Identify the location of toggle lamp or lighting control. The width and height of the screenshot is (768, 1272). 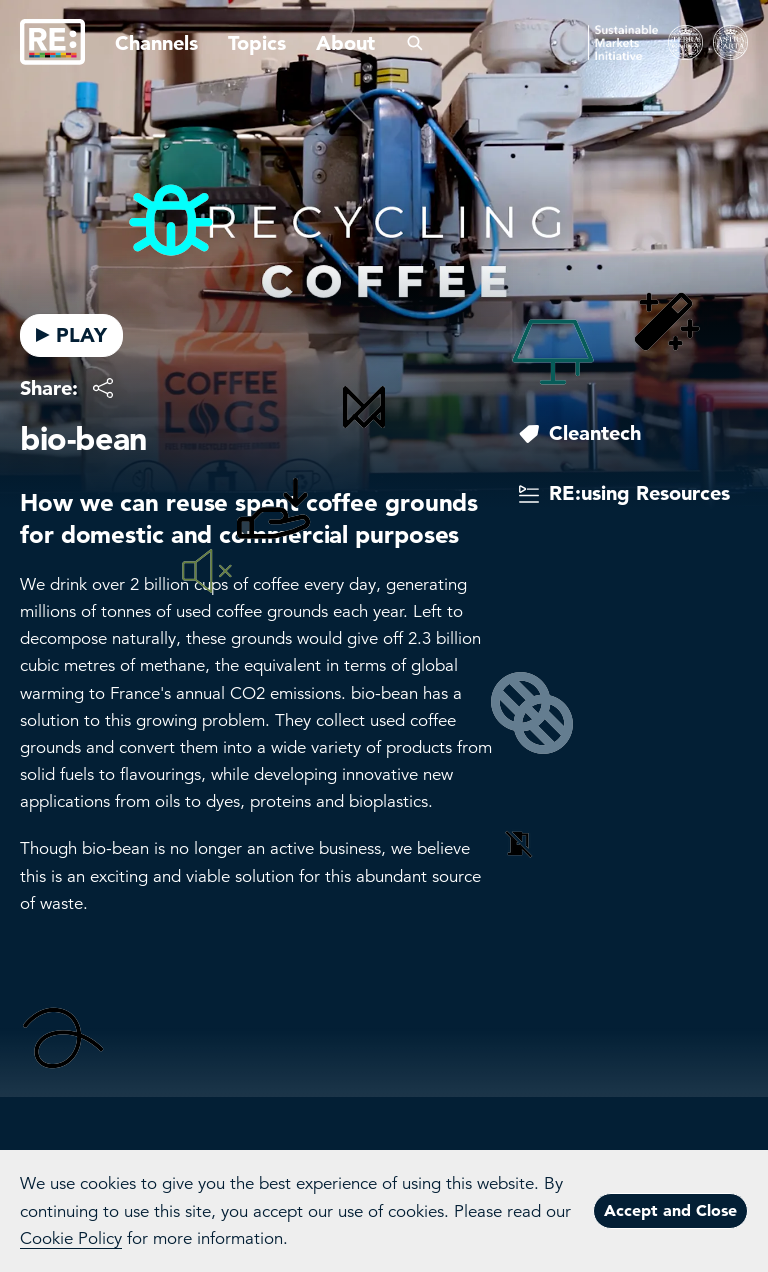
(553, 352).